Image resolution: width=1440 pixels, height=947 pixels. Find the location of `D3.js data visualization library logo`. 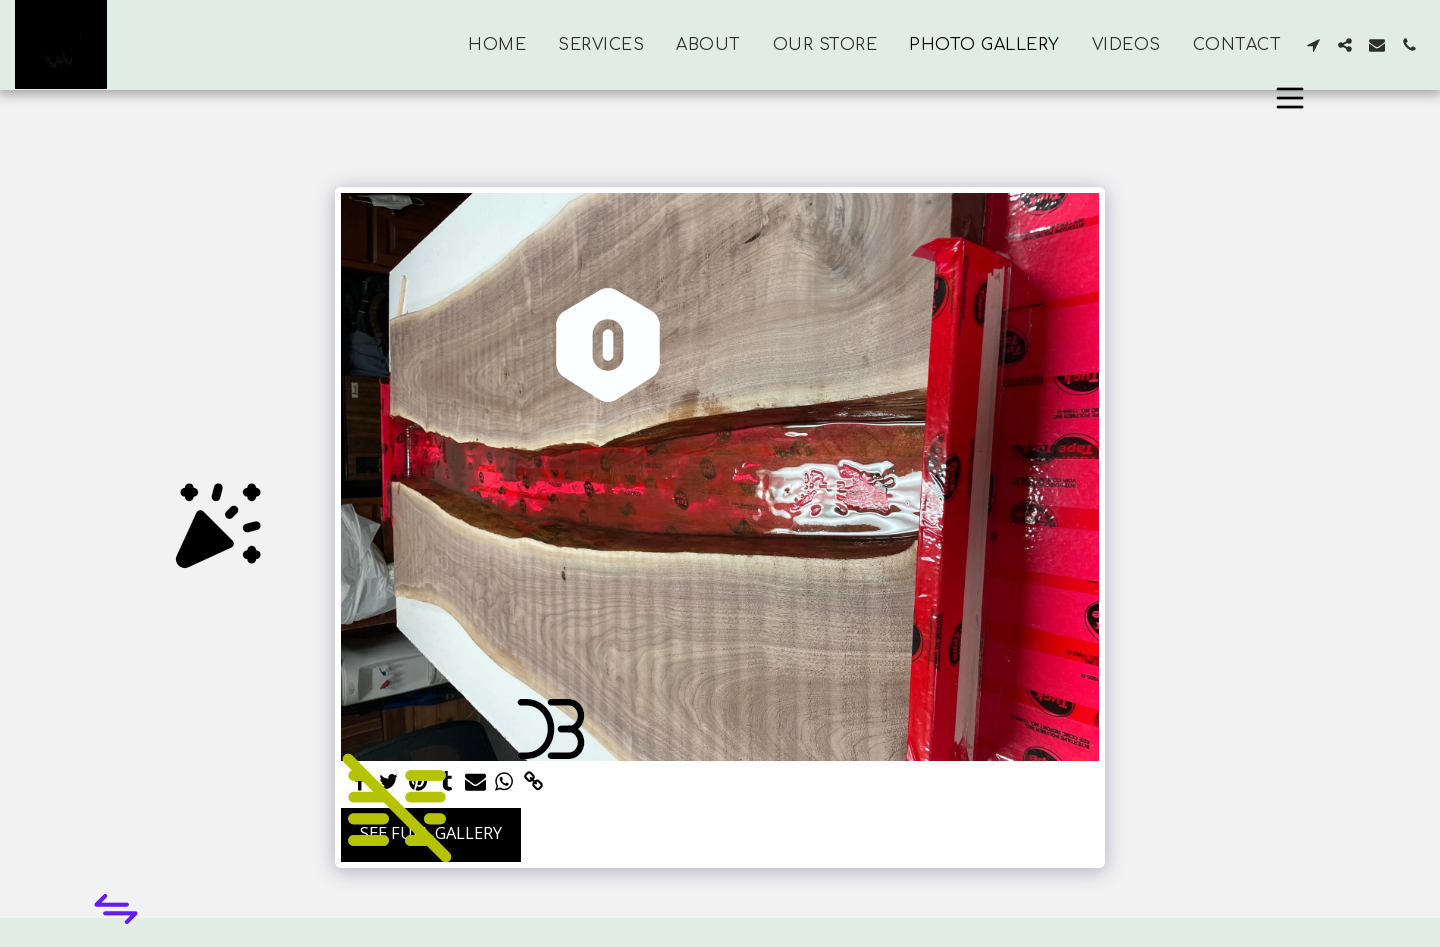

D3.js data visualization library logo is located at coordinates (551, 729).